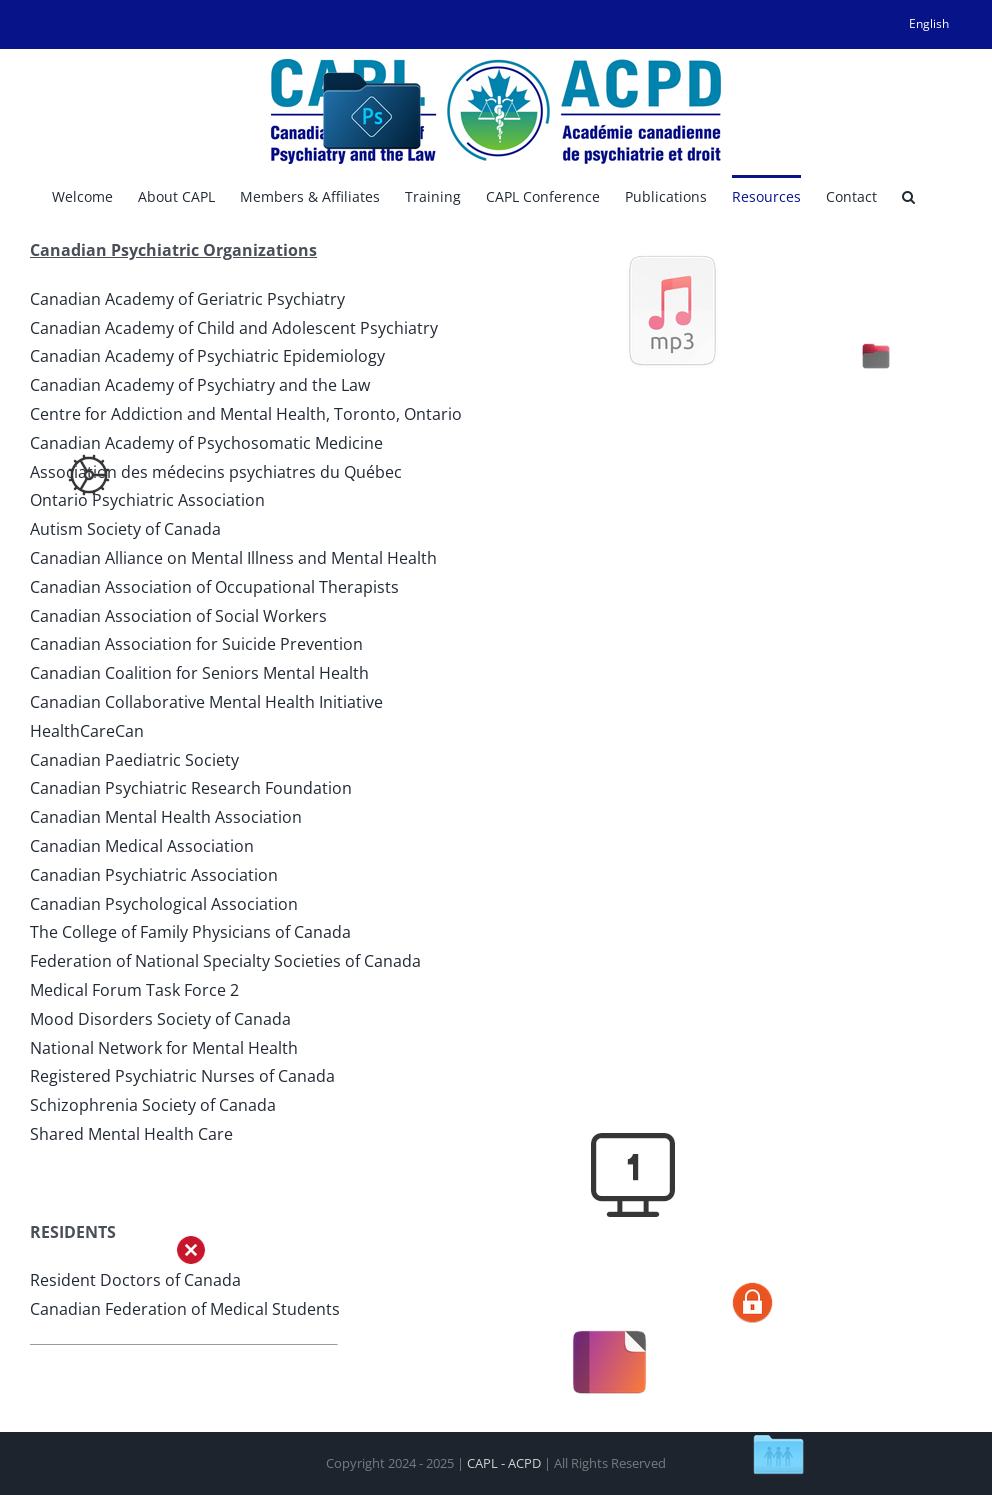 The width and height of the screenshot is (992, 1495). Describe the element at coordinates (191, 1250) in the screenshot. I see `close the current window or dialog` at that location.